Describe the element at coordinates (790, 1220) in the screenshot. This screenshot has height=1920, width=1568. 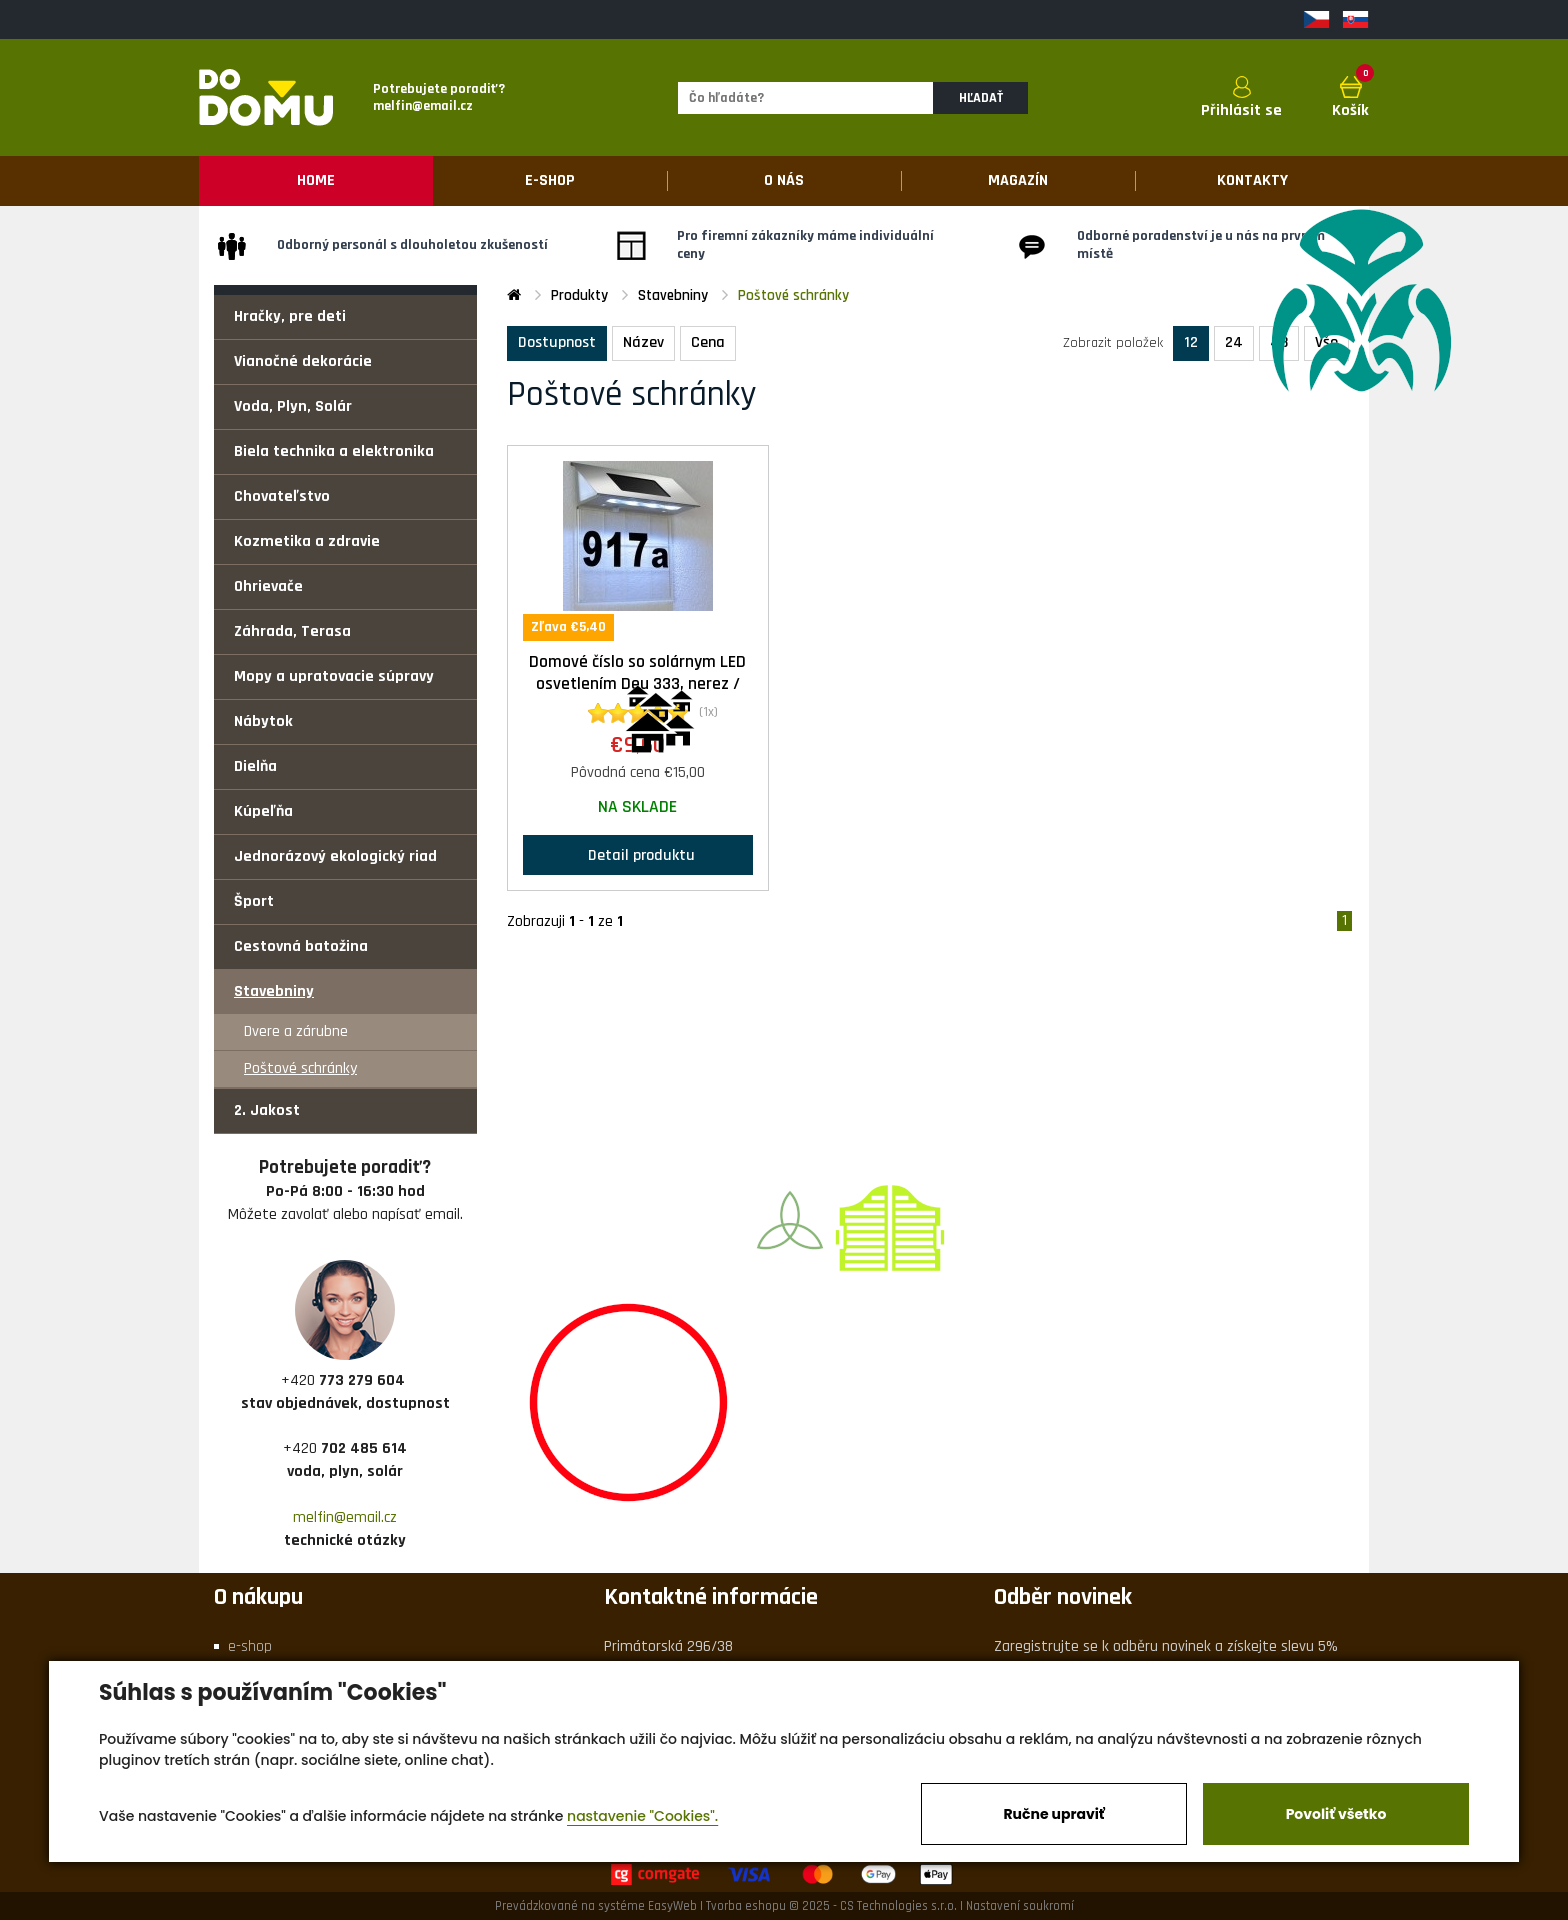
I see `celtic or trinity knot symbol` at that location.